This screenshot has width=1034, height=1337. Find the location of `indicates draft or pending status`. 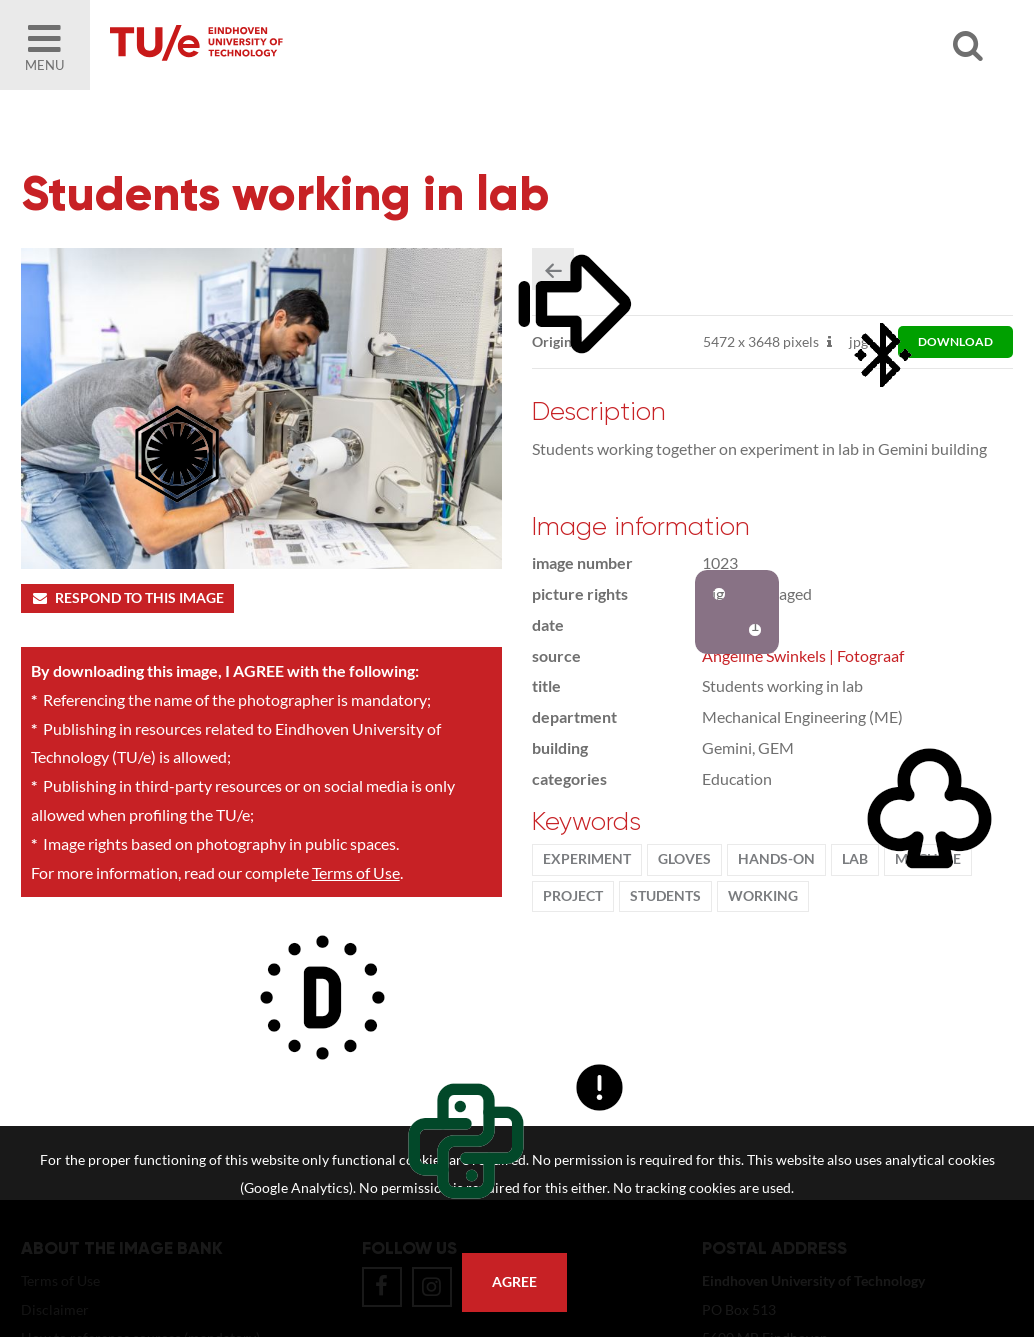

indicates draft or pending status is located at coordinates (322, 997).